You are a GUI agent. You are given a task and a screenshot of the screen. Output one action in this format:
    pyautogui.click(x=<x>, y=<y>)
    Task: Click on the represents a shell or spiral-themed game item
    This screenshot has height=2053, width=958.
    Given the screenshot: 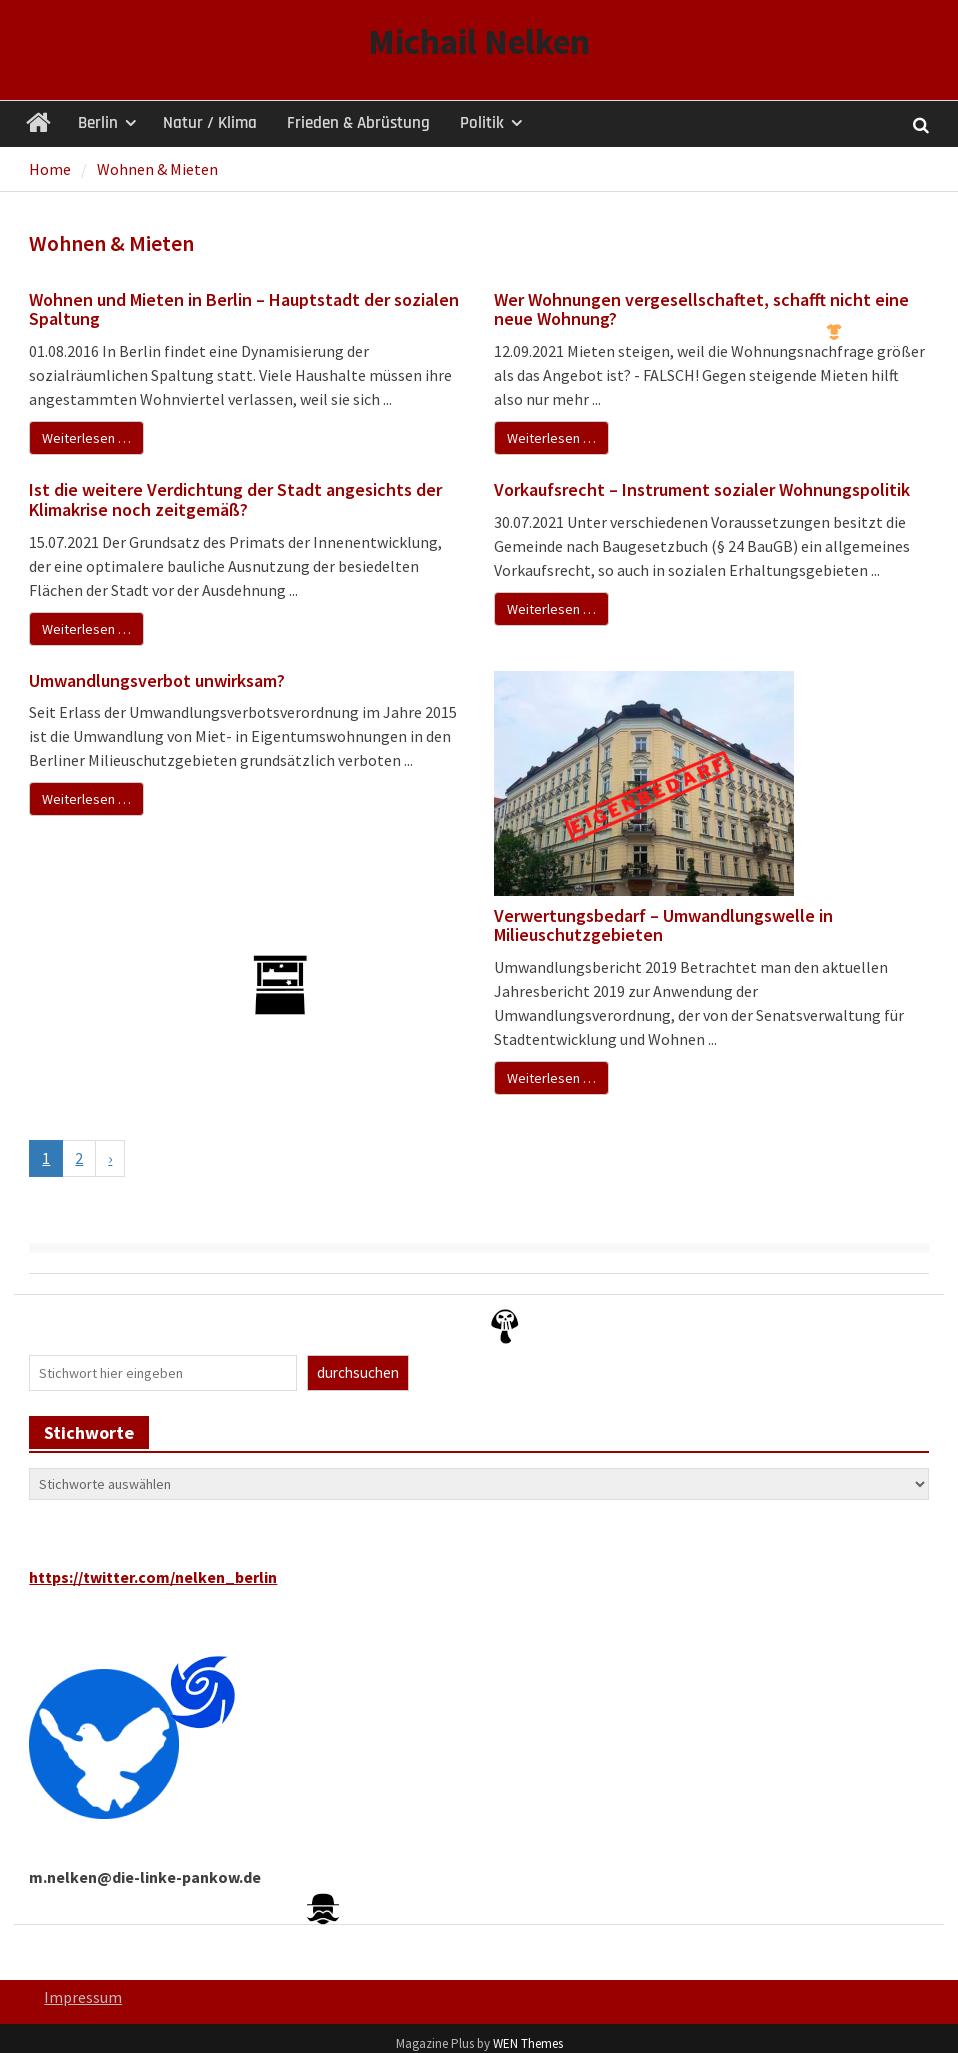 What is the action you would take?
    pyautogui.click(x=202, y=1692)
    